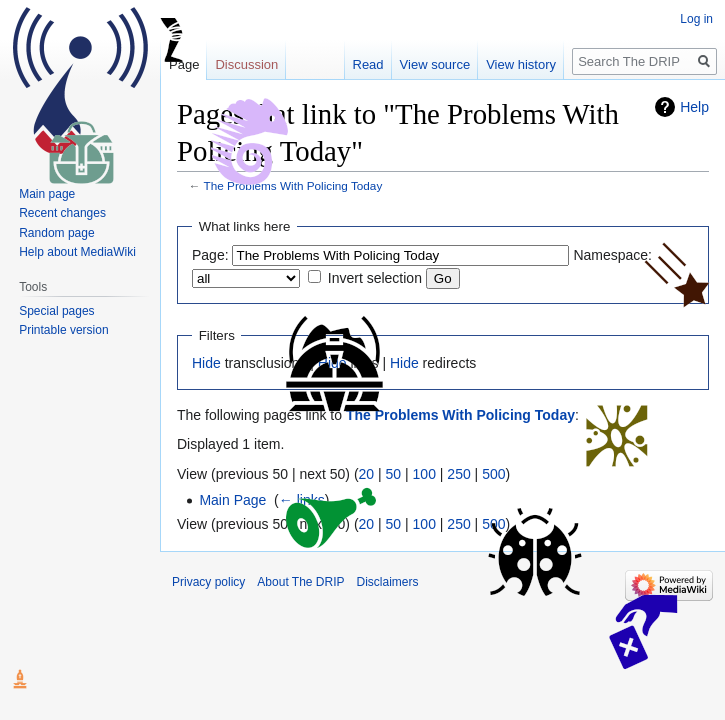 The image size is (725, 720). I want to click on trigger a splatter or explosion effect, so click(617, 436).